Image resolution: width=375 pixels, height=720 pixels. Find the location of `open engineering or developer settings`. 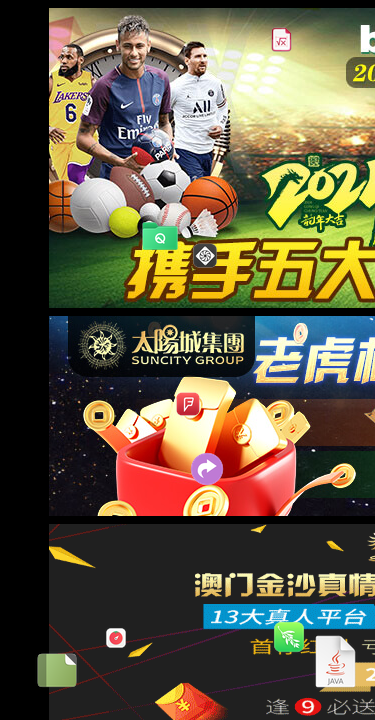

open engineering or developer settings is located at coordinates (205, 256).